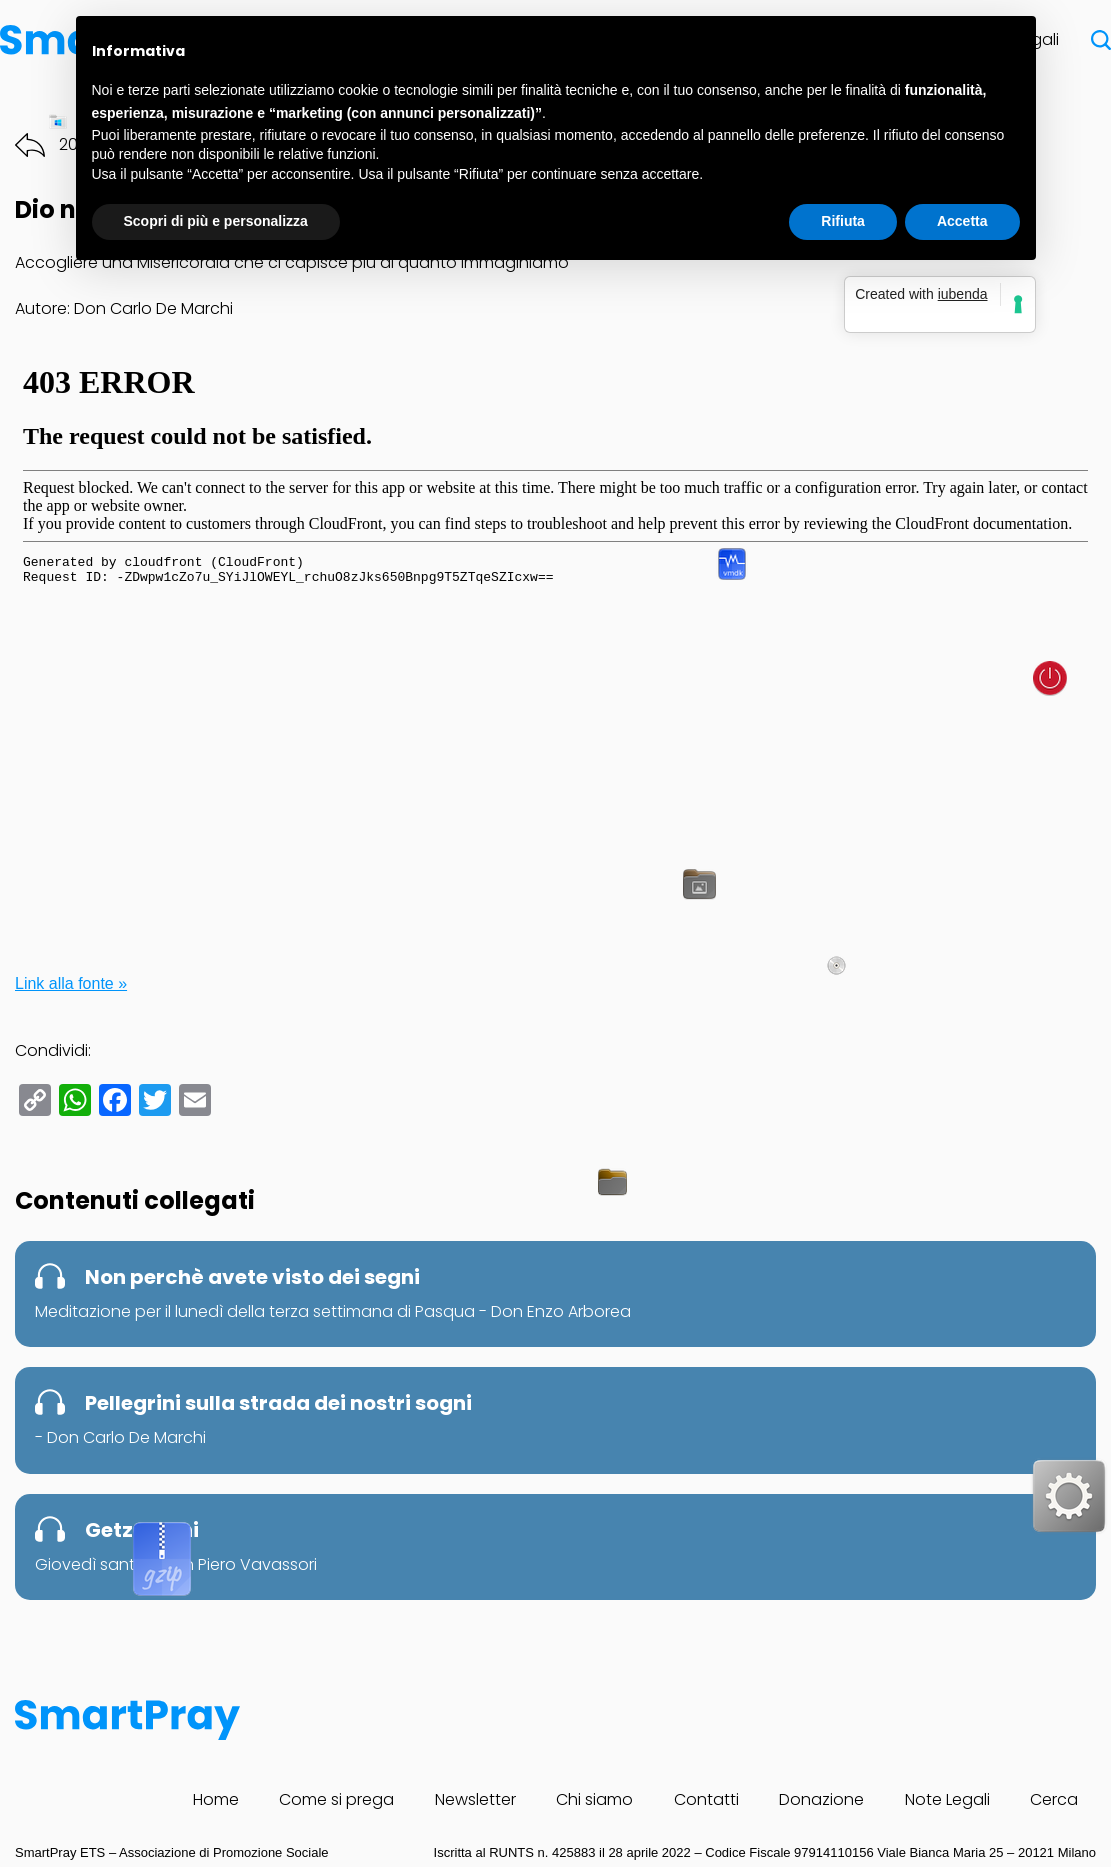 The width and height of the screenshot is (1111, 1867). I want to click on access DVD or optical disc drive, so click(836, 965).